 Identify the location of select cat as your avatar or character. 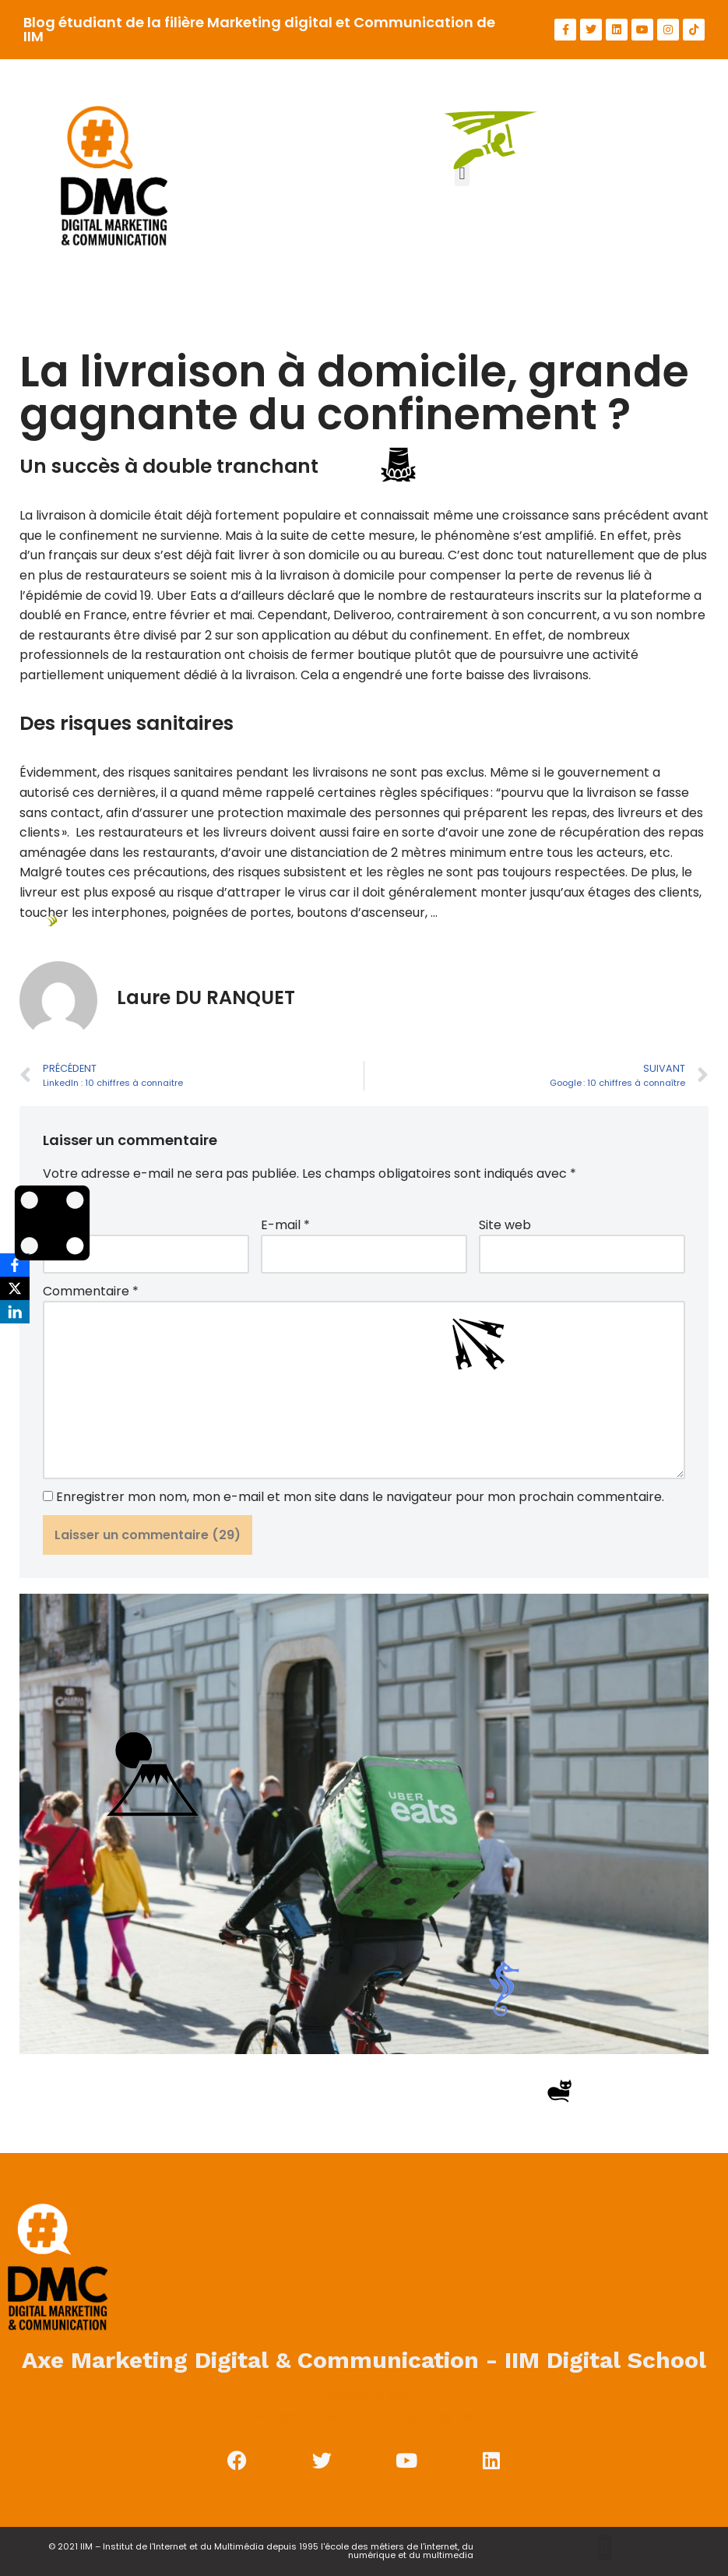
(559, 2090).